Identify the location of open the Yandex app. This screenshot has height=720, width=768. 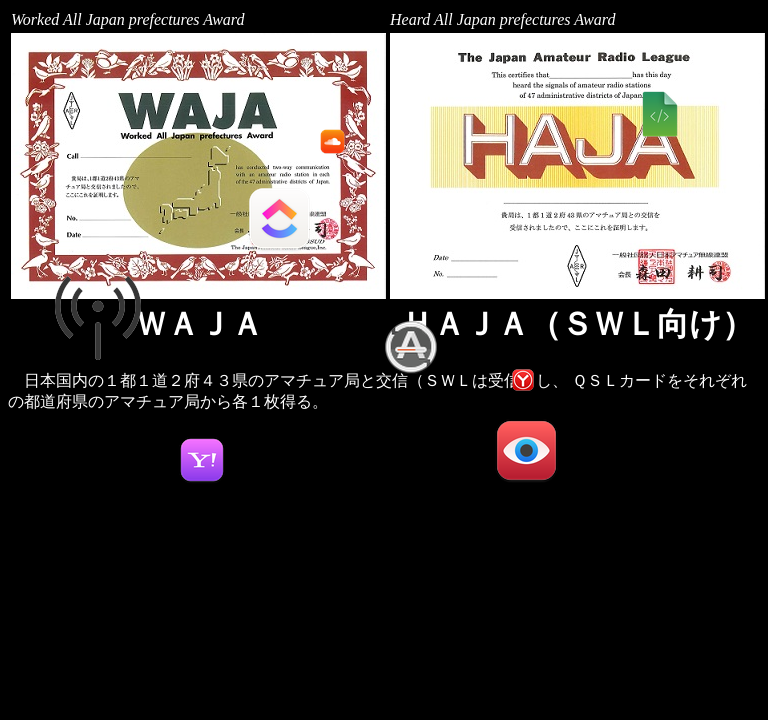
(523, 380).